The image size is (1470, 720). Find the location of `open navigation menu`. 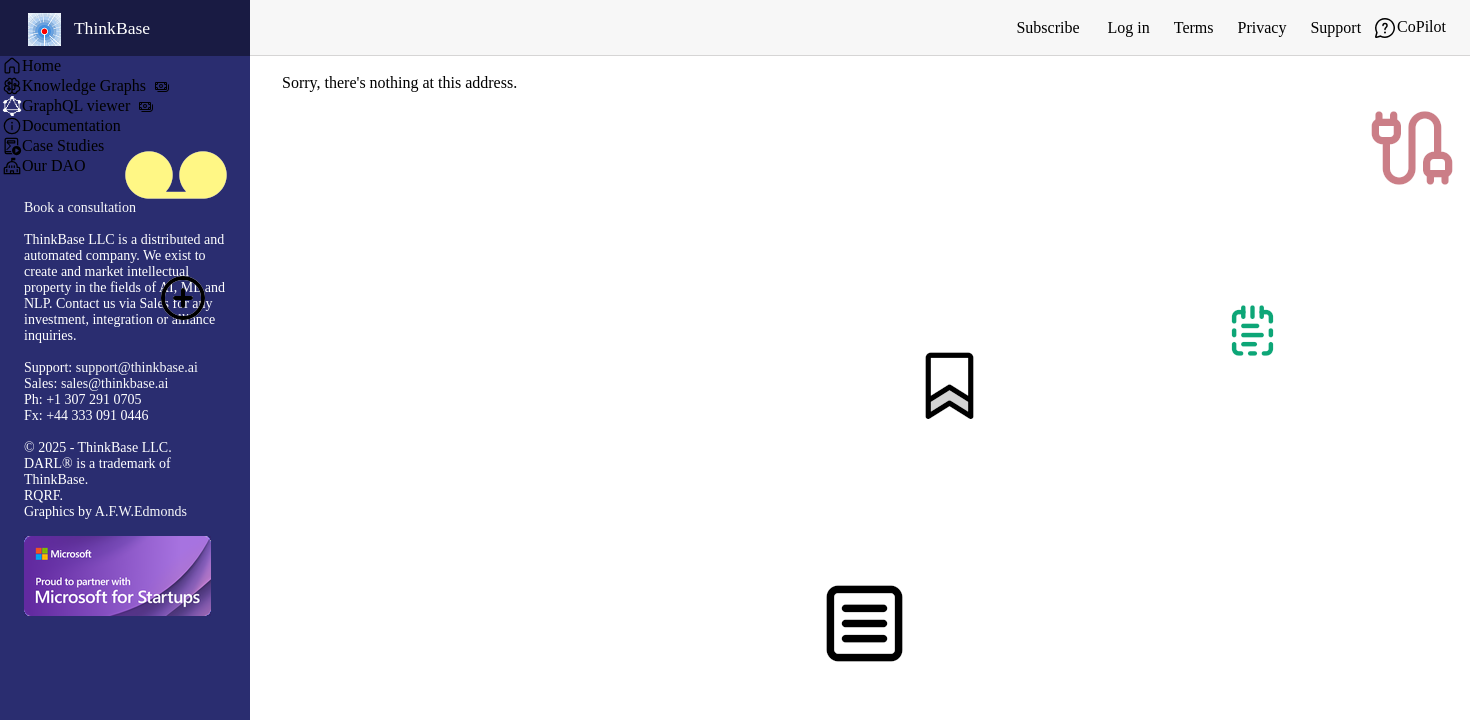

open navigation menu is located at coordinates (864, 623).